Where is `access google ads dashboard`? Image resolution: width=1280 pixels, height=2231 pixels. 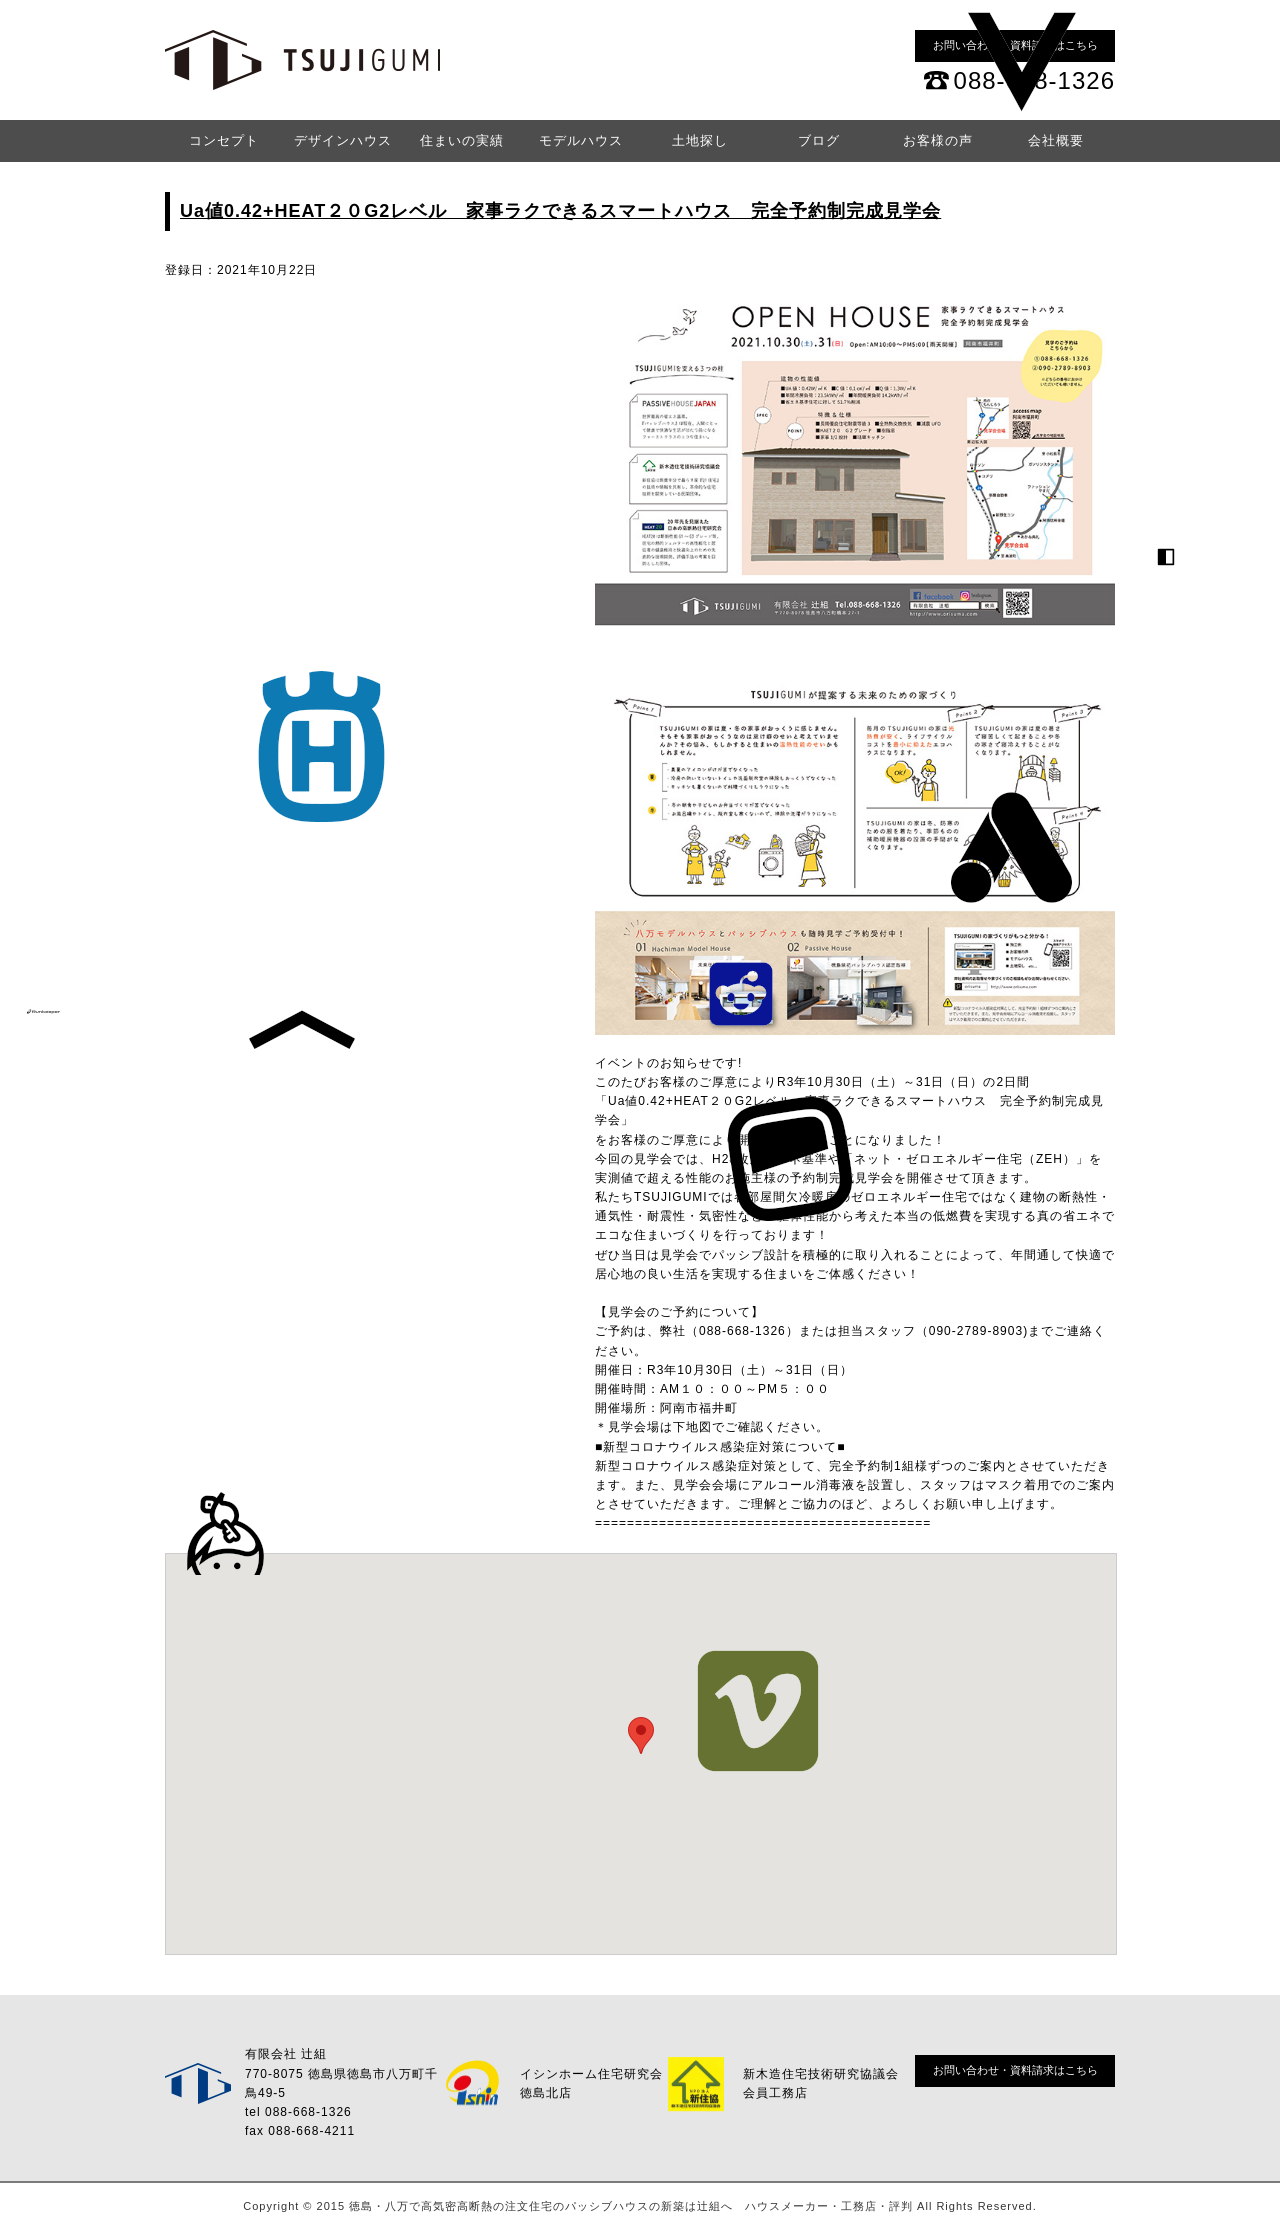 access google ads dashboard is located at coordinates (1011, 847).